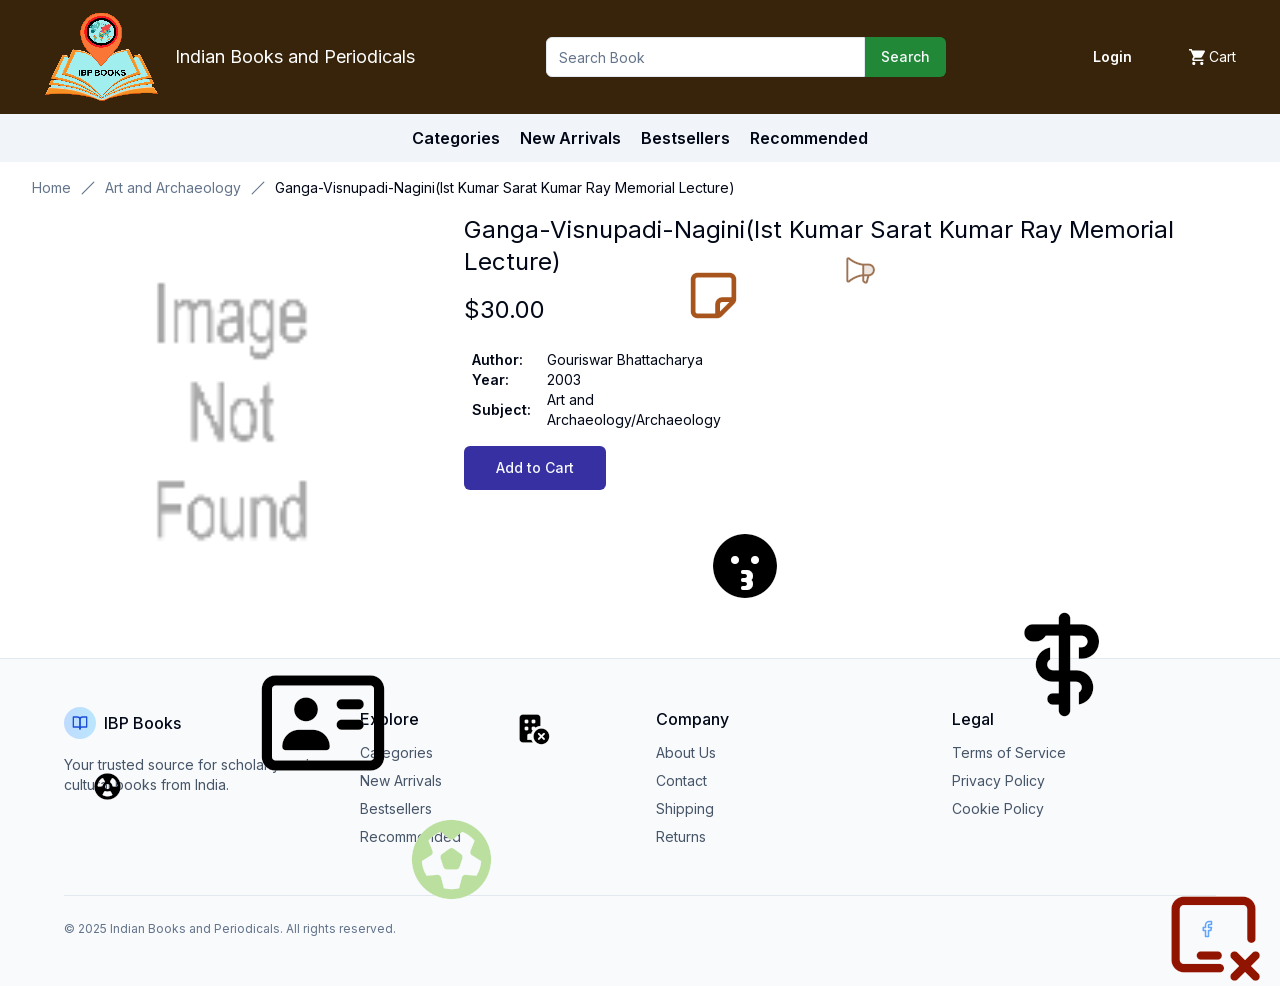 The height and width of the screenshot is (986, 1280). Describe the element at coordinates (1213, 934) in the screenshot. I see `disconnect or remove iPad from horizontal display` at that location.